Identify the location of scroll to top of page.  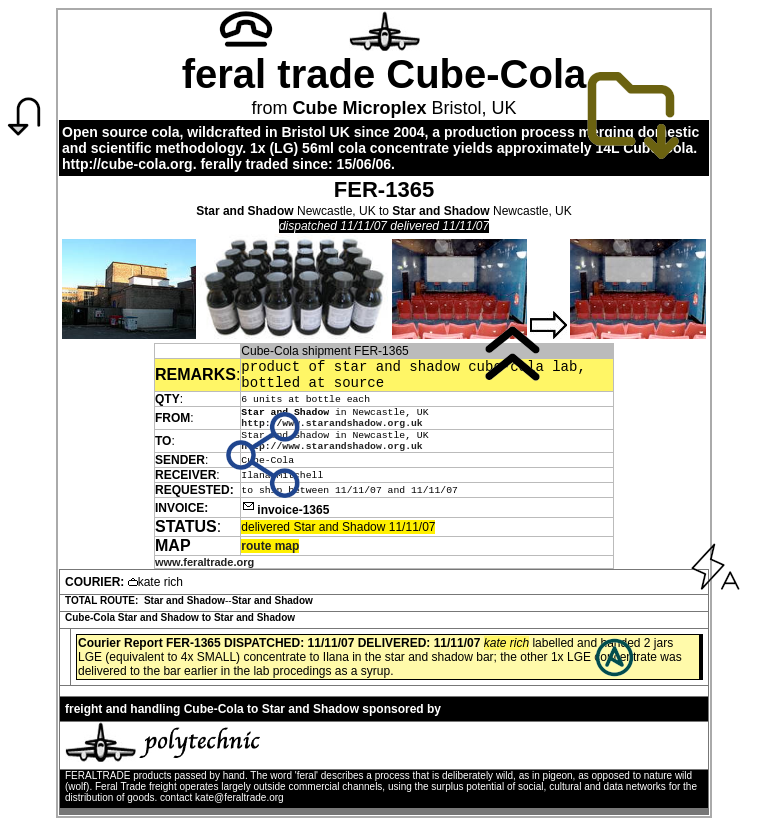
(512, 353).